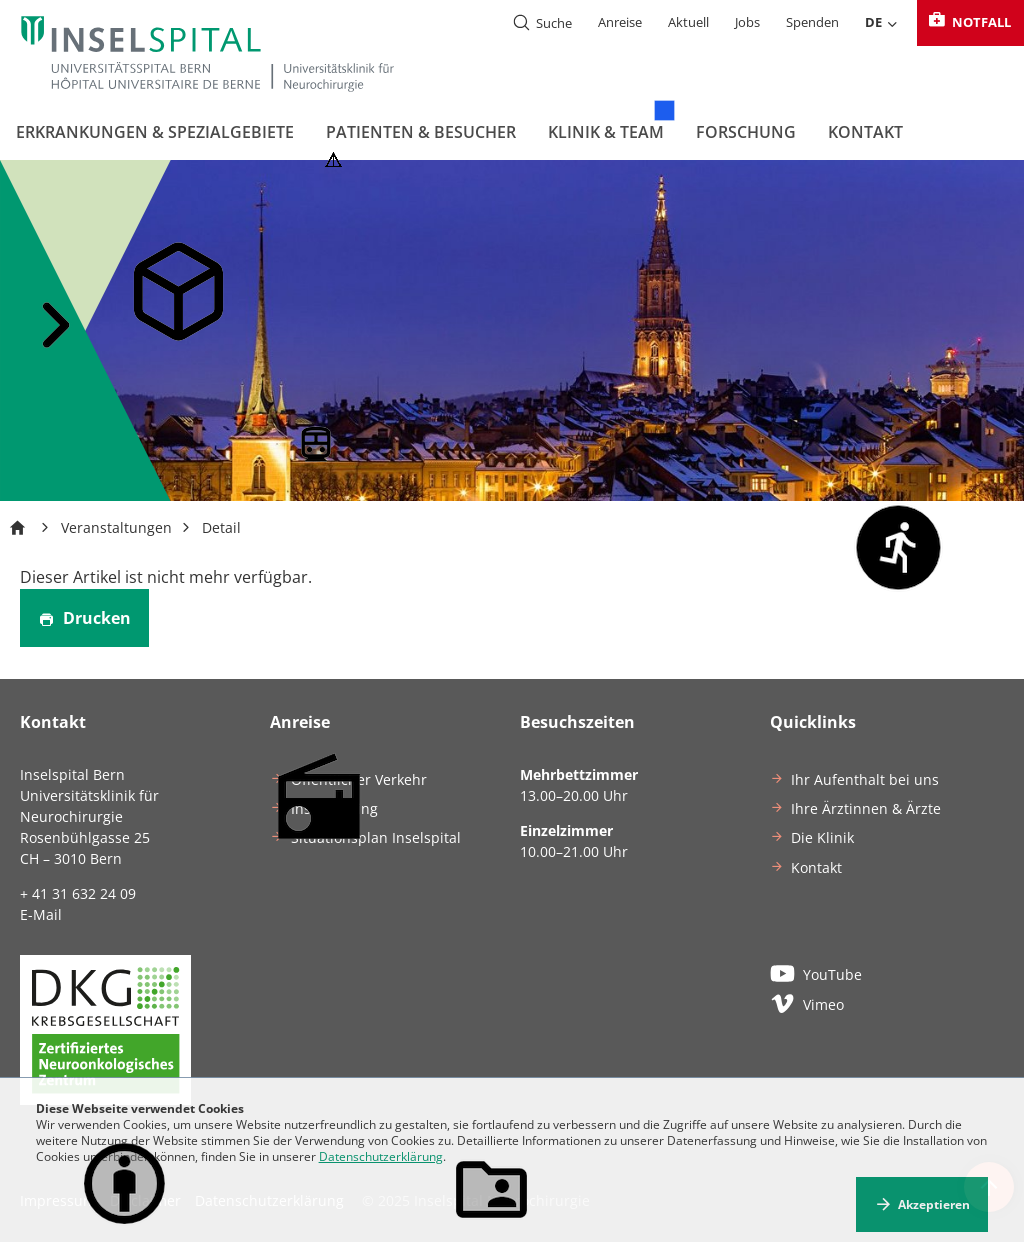 This screenshot has height=1242, width=1024. What do you see at coordinates (316, 445) in the screenshot?
I see `get public transit directions` at bounding box center [316, 445].